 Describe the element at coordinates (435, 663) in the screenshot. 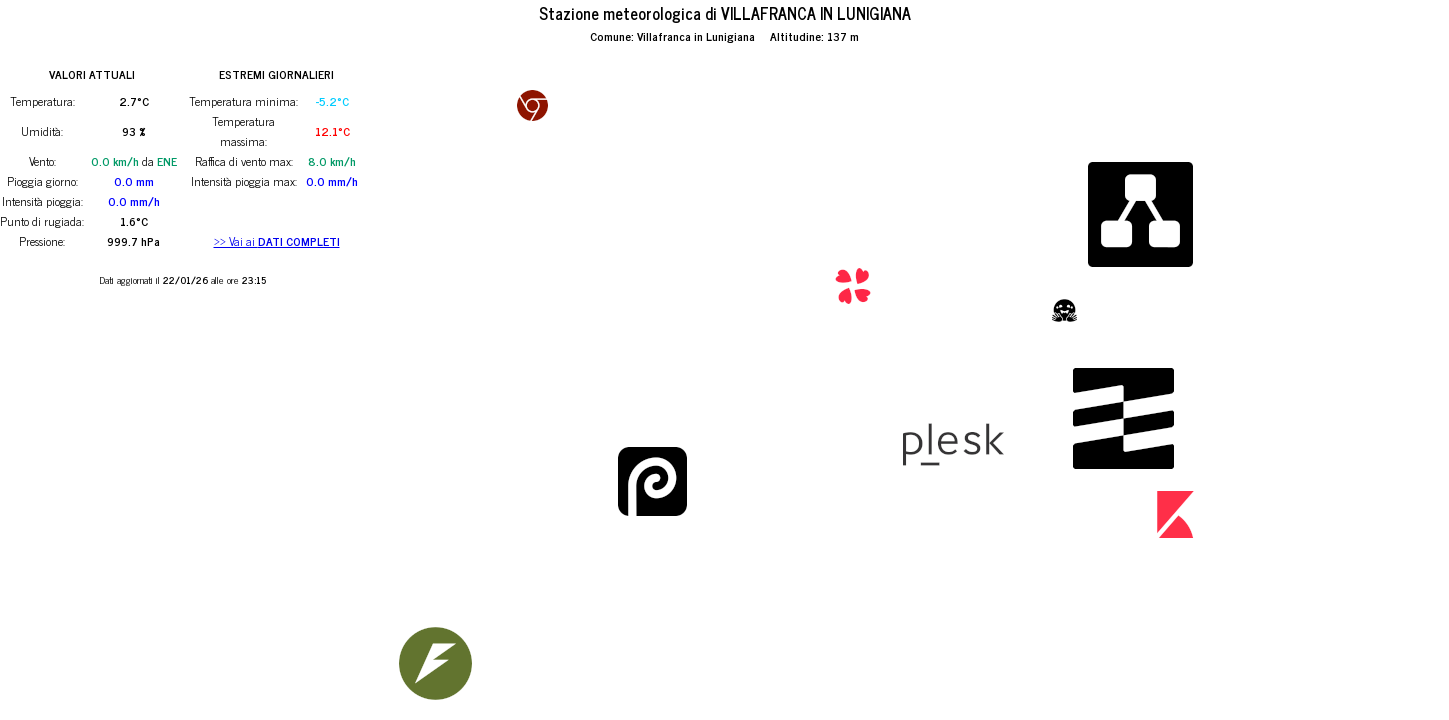

I see `FastAPI framework branding or integration` at that location.